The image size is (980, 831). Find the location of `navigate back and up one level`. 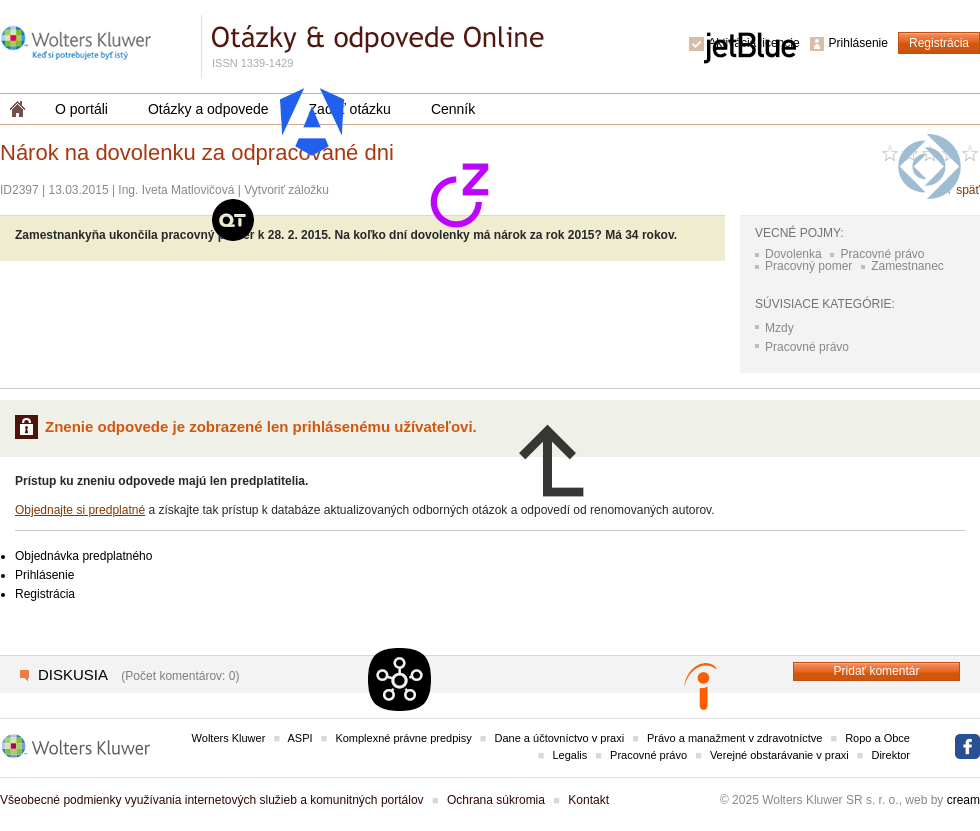

navigate back and up one level is located at coordinates (552, 465).